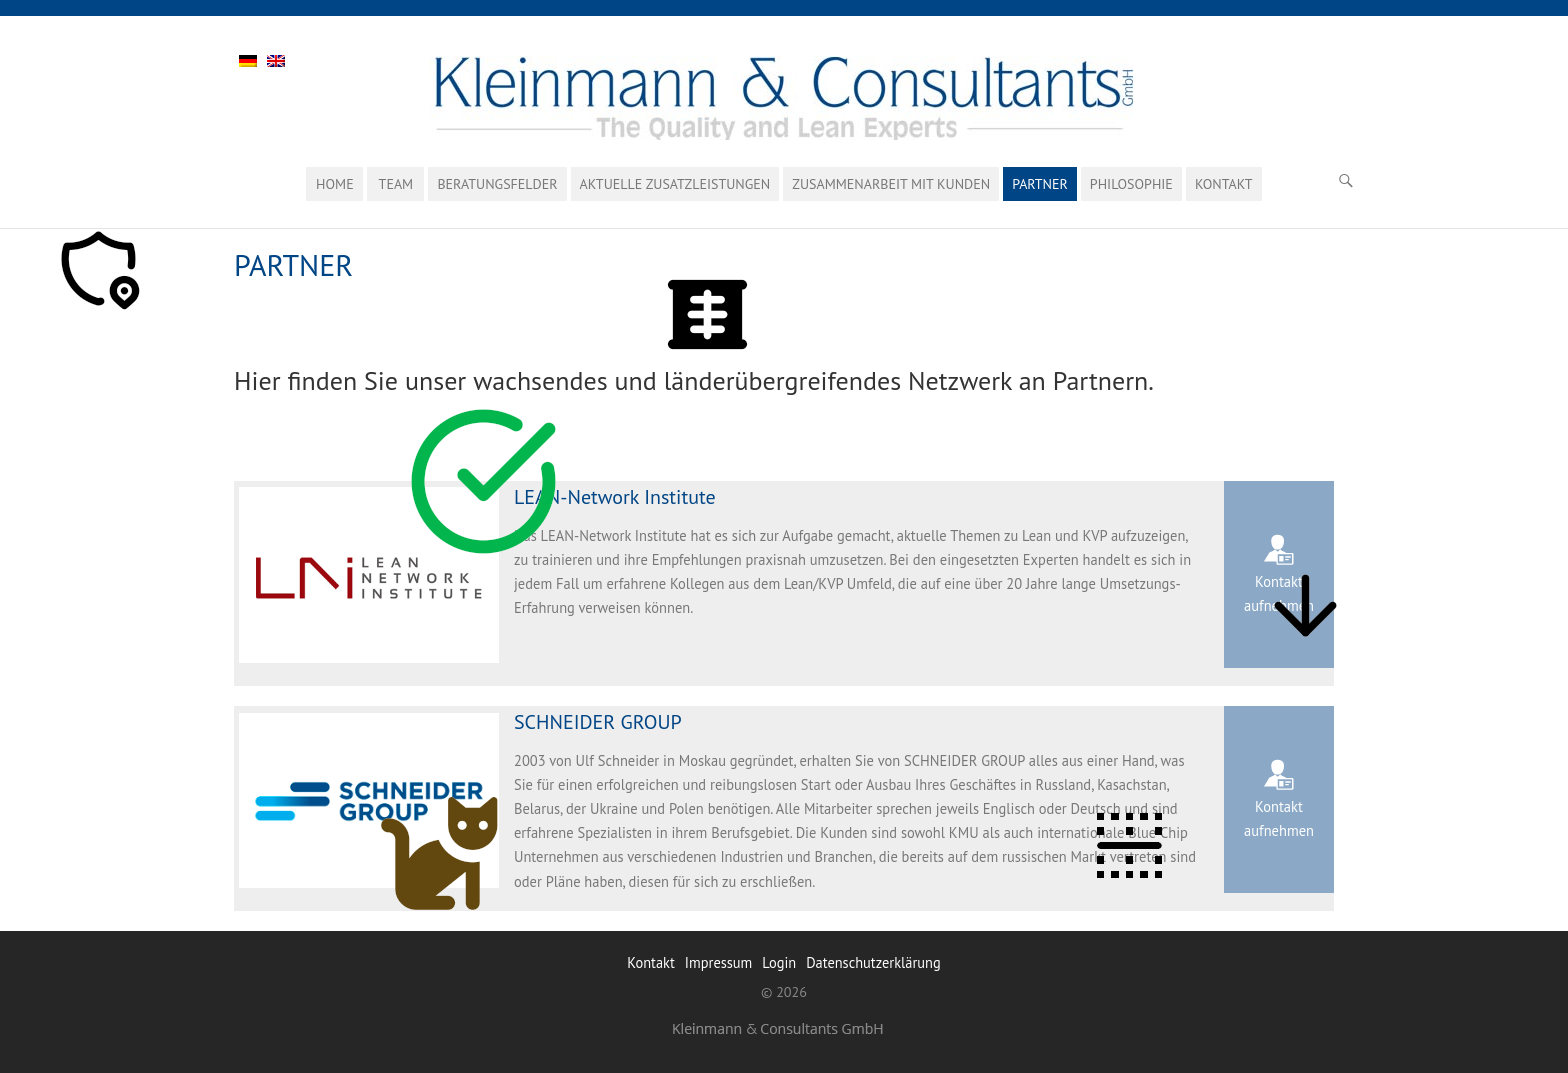 The height and width of the screenshot is (1073, 1568). I want to click on view x-ray or medical imaging results, so click(707, 314).